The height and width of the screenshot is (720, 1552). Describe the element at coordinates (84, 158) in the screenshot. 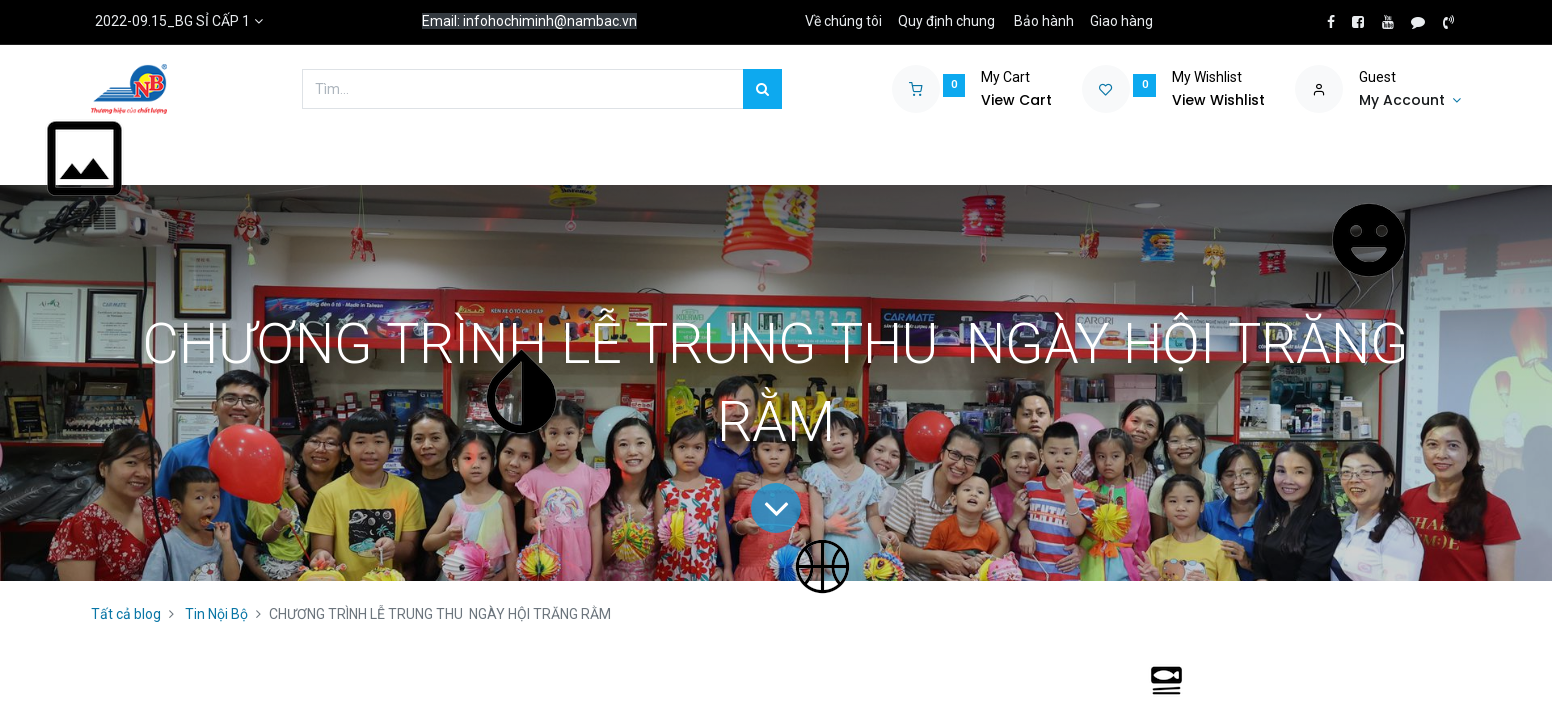

I see `insert an image into your document` at that location.